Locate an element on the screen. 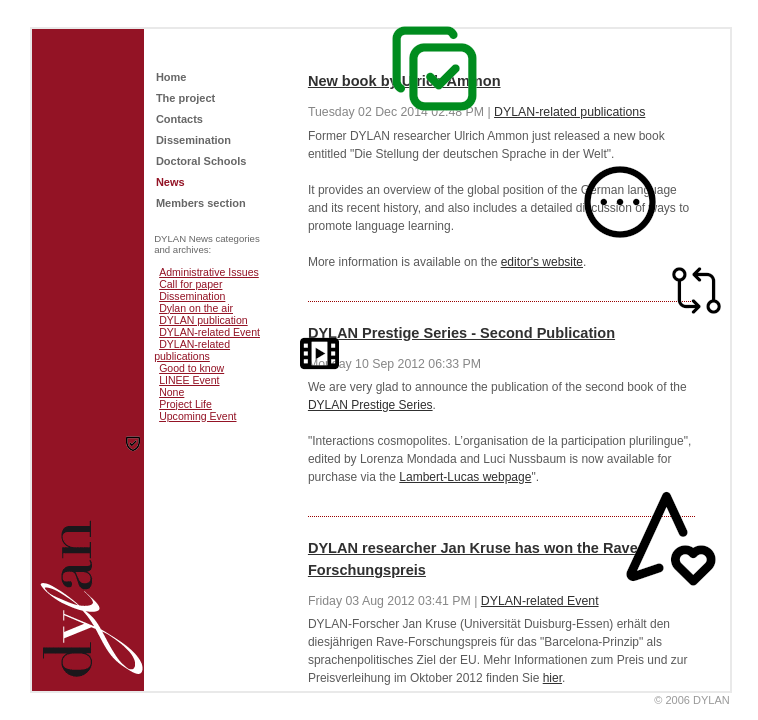 This screenshot has width=758, height=720. compare branches or commits in a repository is located at coordinates (696, 290).